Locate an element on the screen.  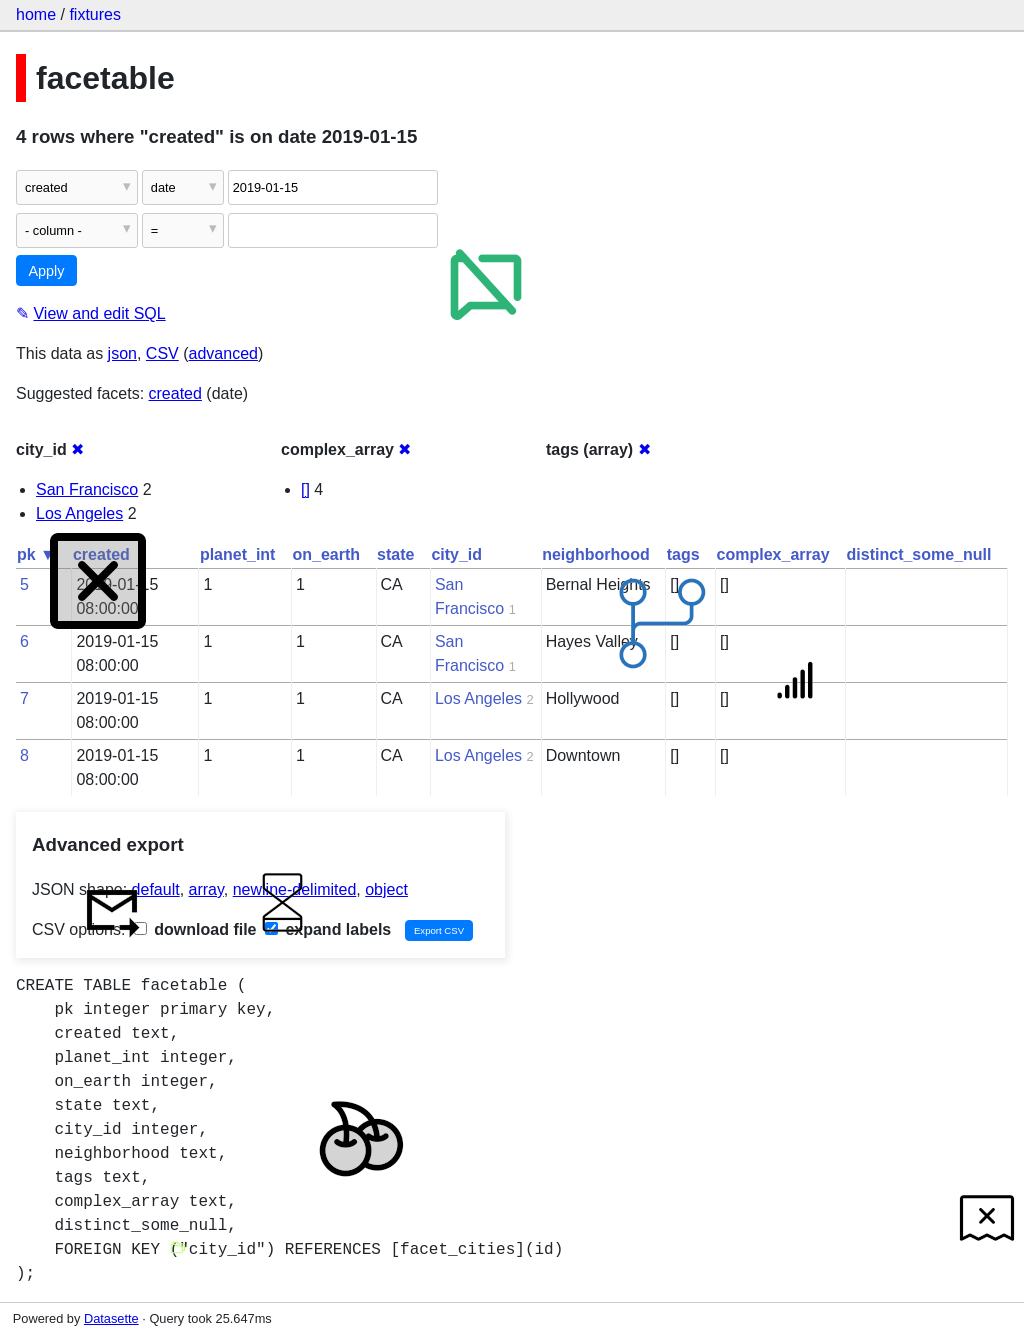
browse multiple folders or directories is located at coordinates (177, 1247).